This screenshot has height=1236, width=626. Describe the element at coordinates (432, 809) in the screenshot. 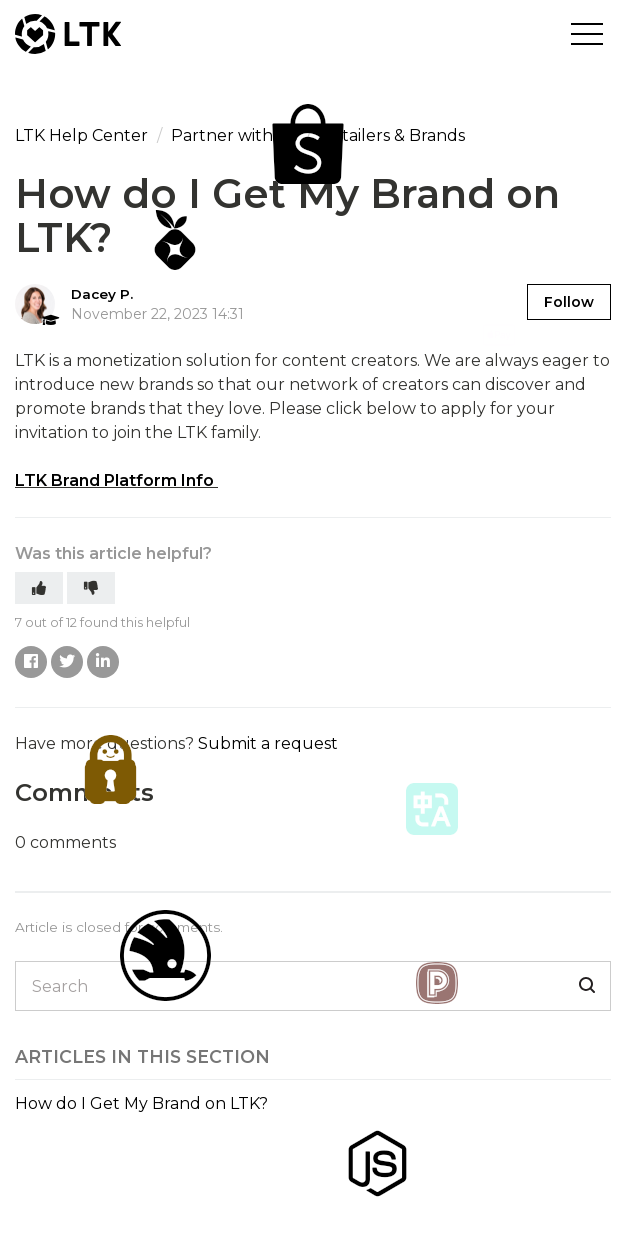

I see `open immersive translate extension` at that location.